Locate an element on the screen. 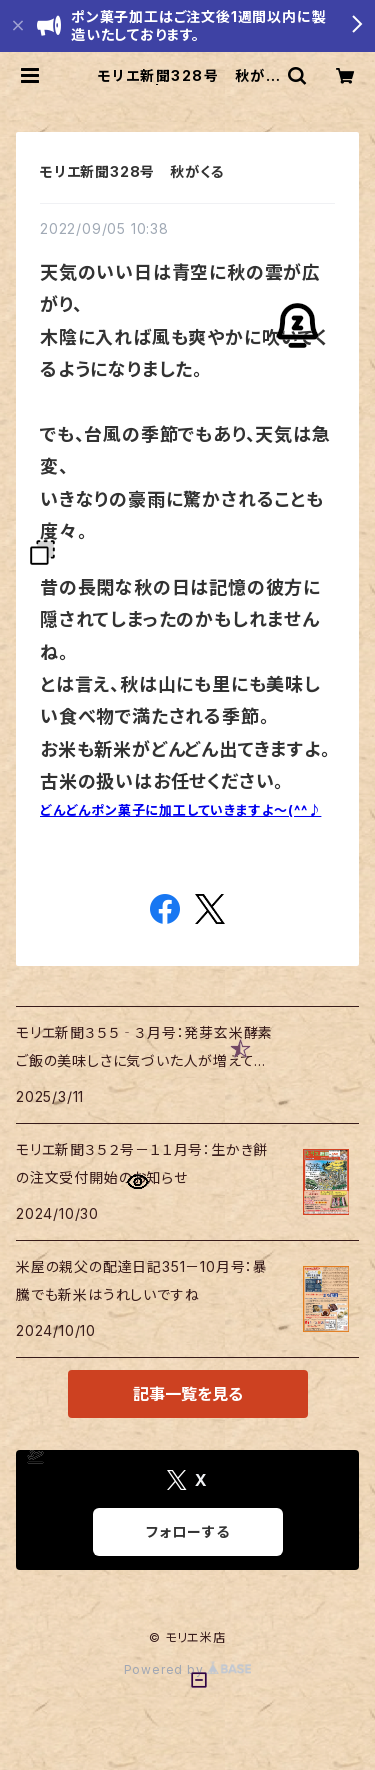 The height and width of the screenshot is (1770, 375). toggle password visibility is located at coordinates (138, 1182).